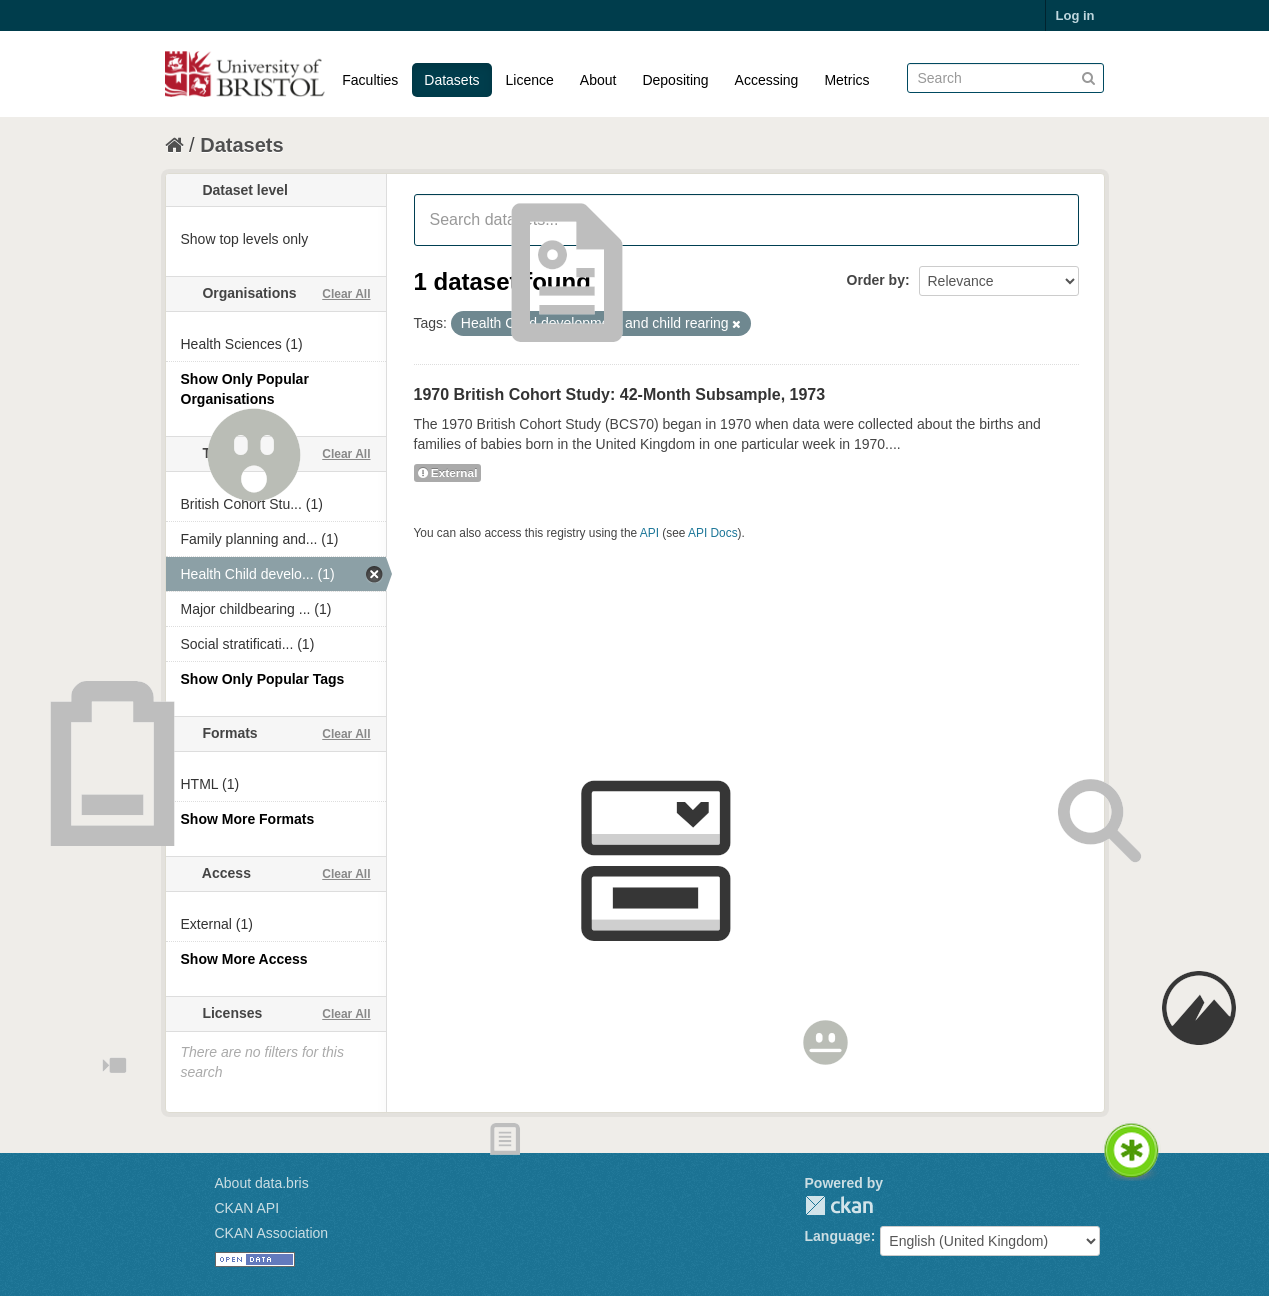 The width and height of the screenshot is (1269, 1296). I want to click on gtk widget factory demo application, so click(655, 855).